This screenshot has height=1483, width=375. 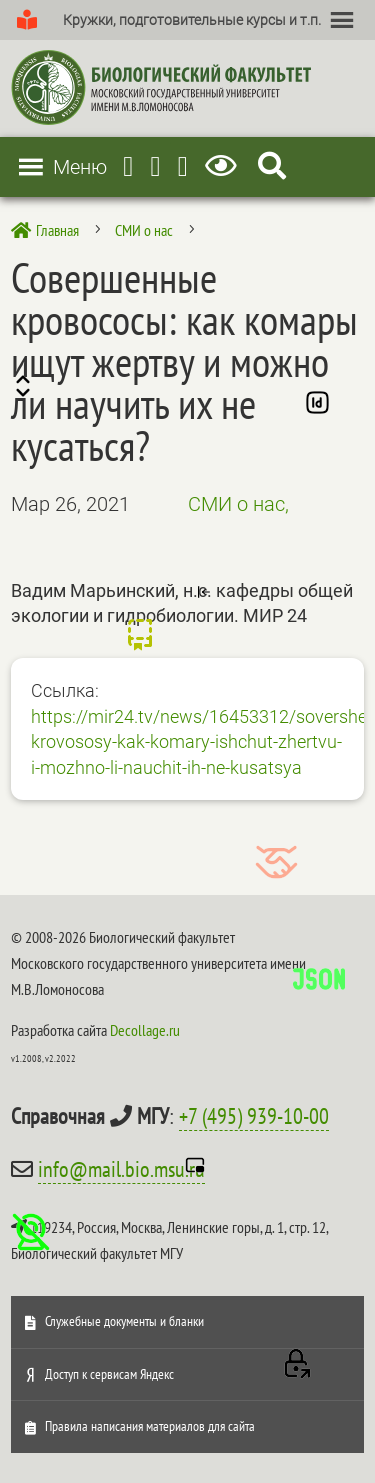 What do you see at coordinates (195, 1165) in the screenshot?
I see `enable picture-in-picture mode` at bounding box center [195, 1165].